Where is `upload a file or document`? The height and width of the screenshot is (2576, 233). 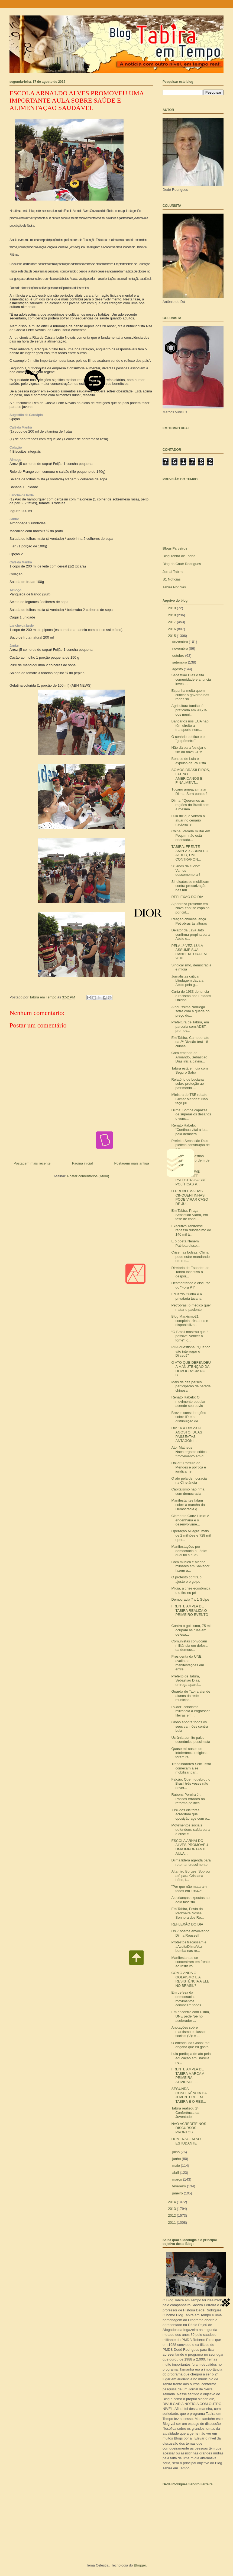 upload a file or document is located at coordinates (136, 1958).